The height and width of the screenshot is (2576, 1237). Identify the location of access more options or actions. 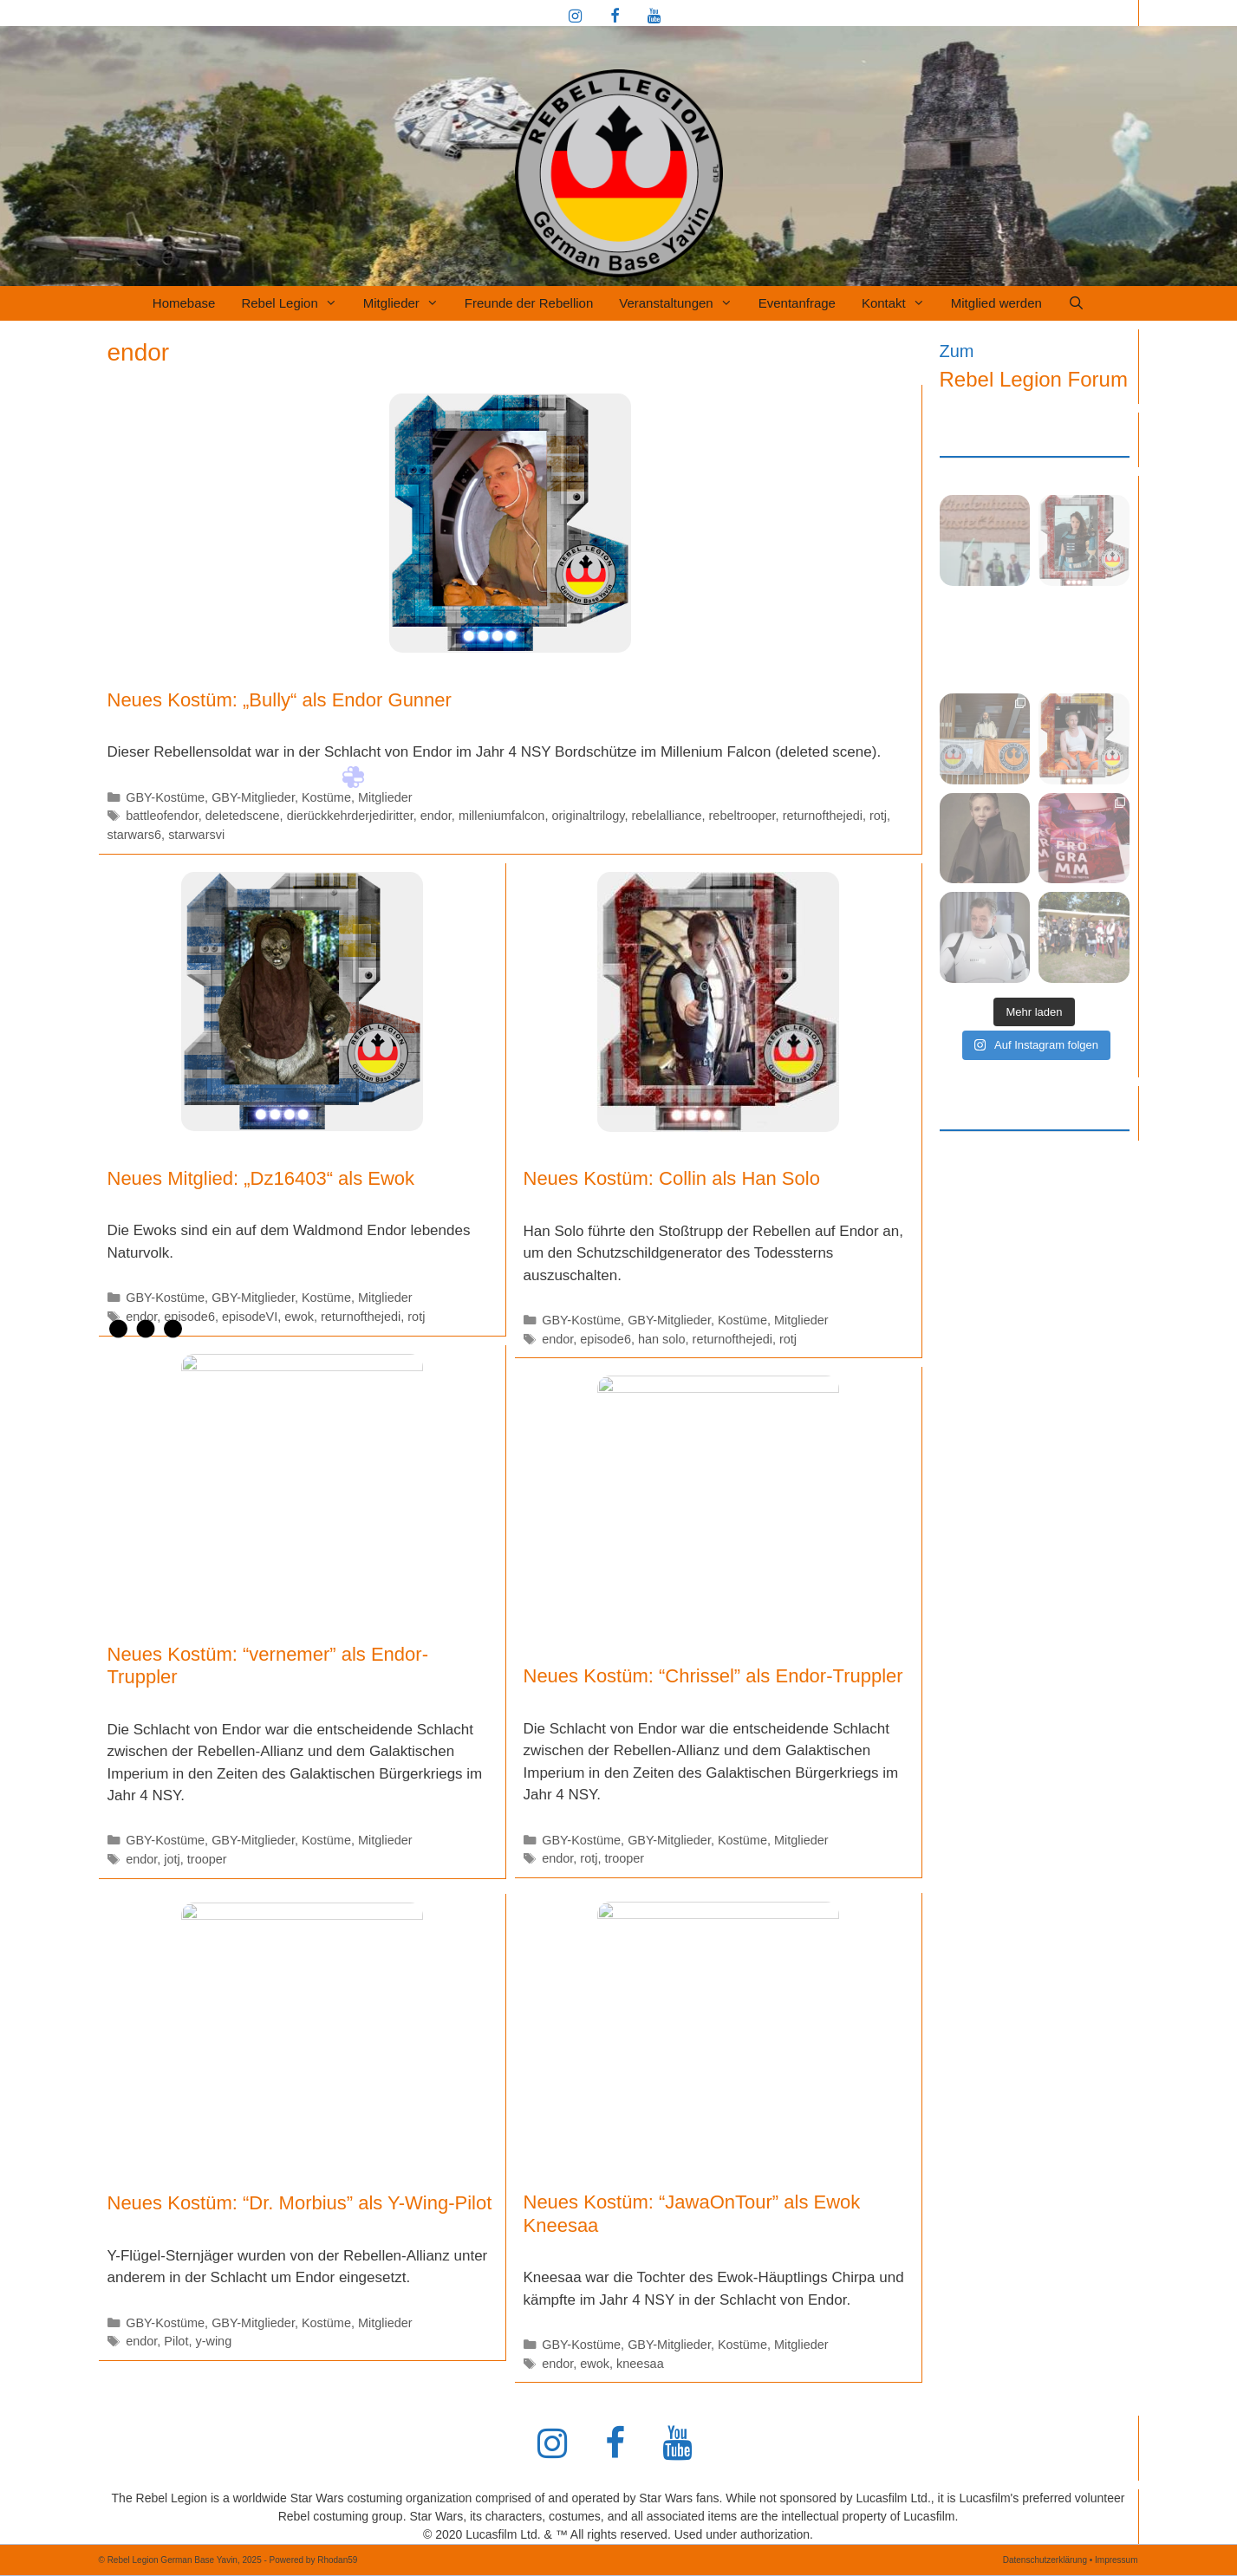
(146, 1329).